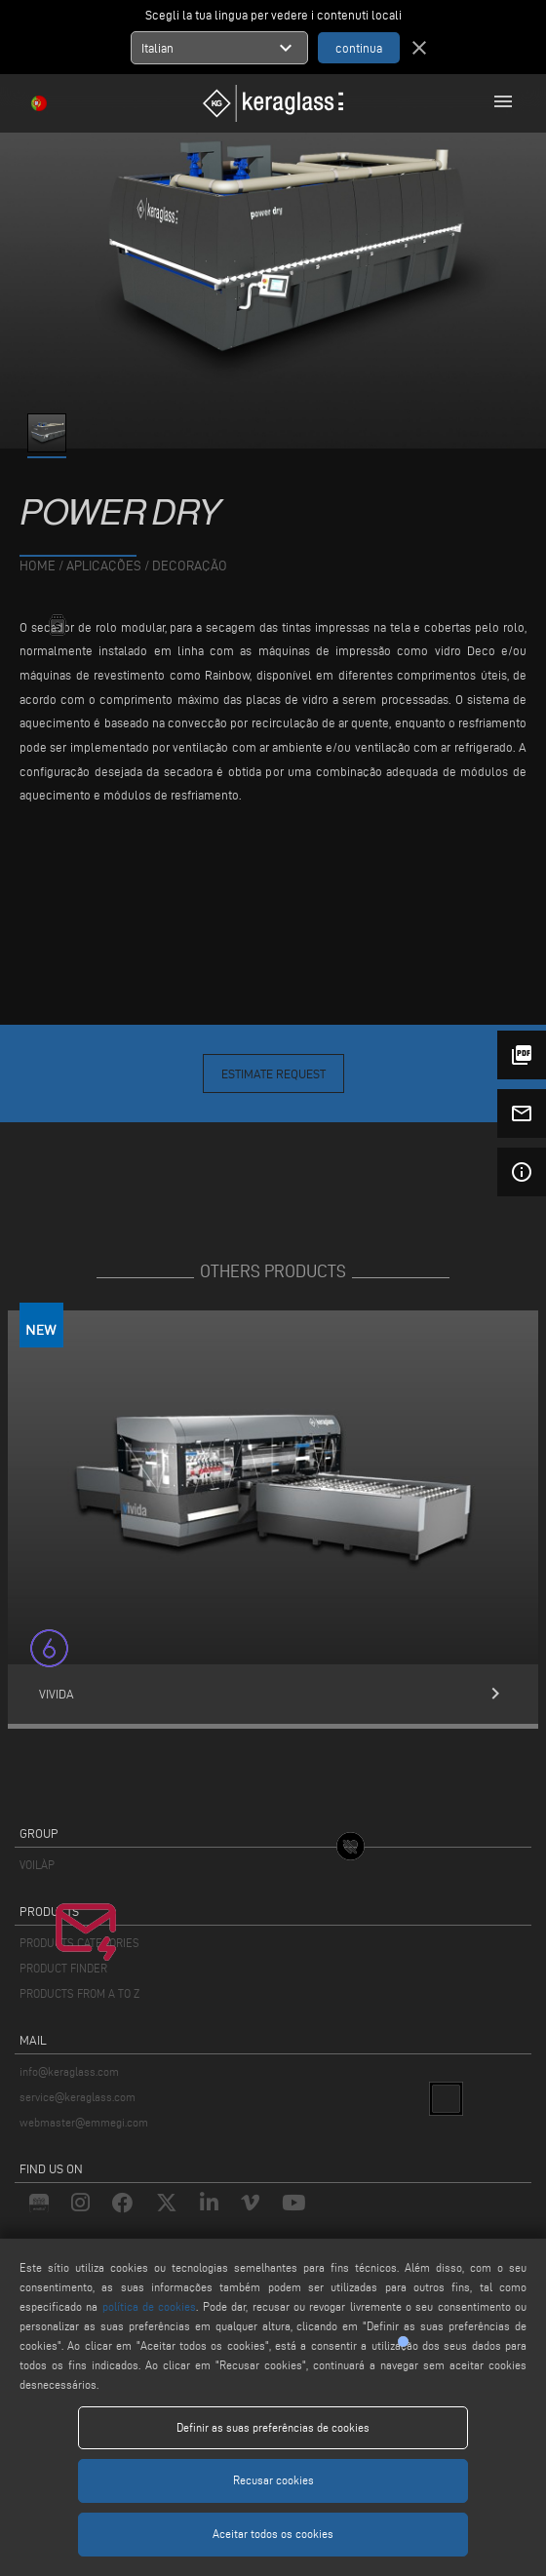  What do you see at coordinates (446, 2098) in the screenshot?
I see `maximize the current window` at bounding box center [446, 2098].